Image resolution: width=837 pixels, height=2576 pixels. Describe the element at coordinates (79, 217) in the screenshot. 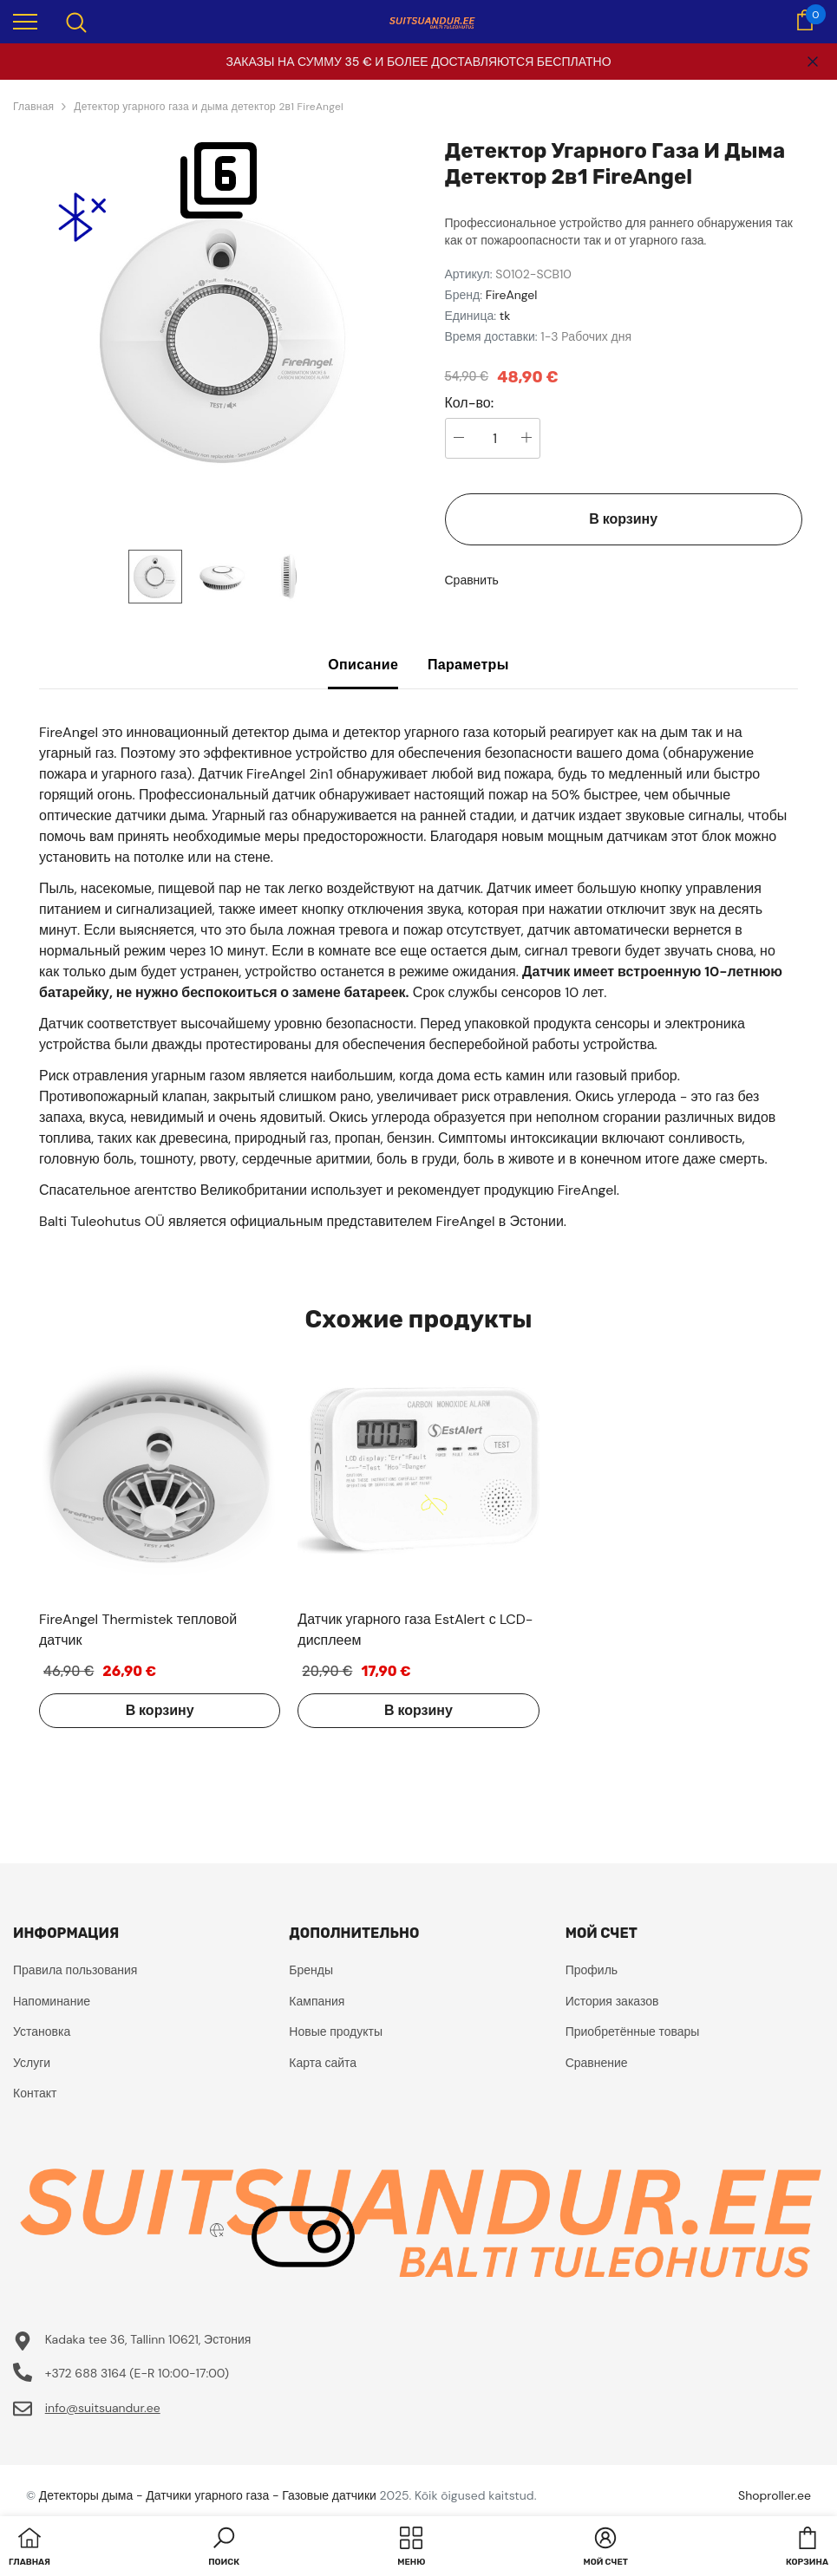

I see `bluetooth is disabled or turned off` at that location.